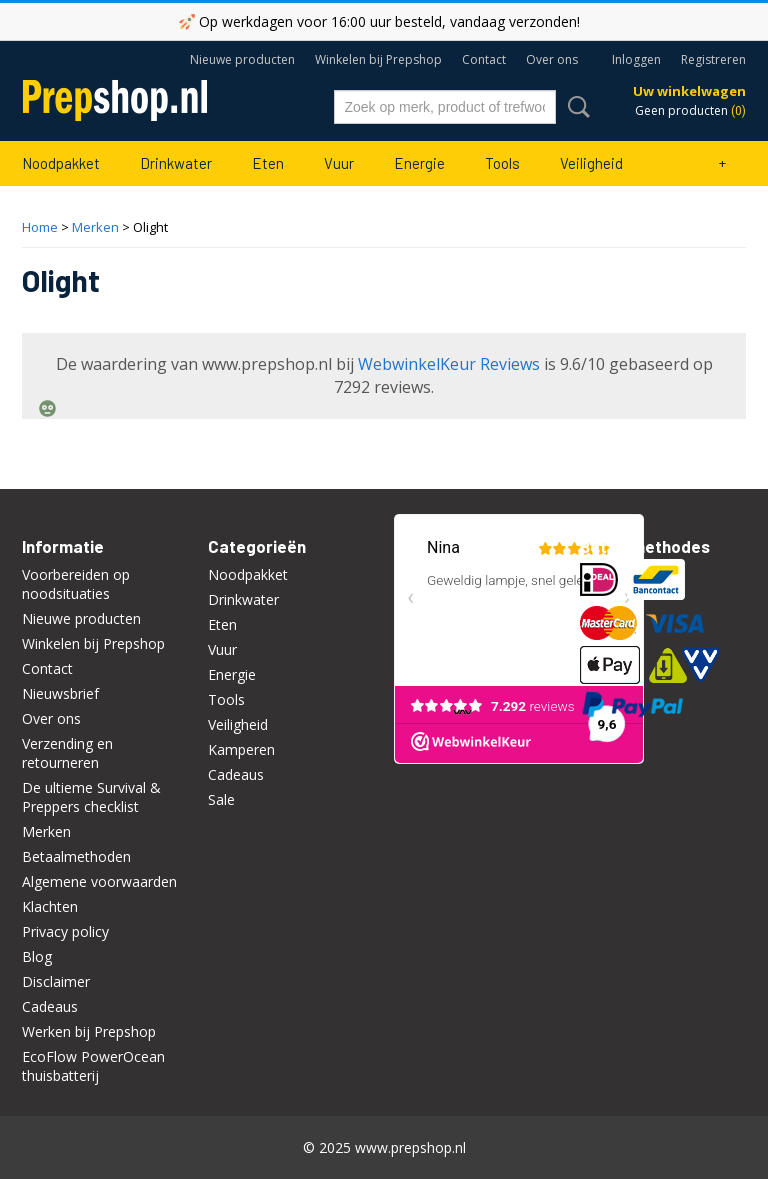 This screenshot has height=1179, width=768. Describe the element at coordinates (47, 408) in the screenshot. I see `react with embarrassment or surprise` at that location.